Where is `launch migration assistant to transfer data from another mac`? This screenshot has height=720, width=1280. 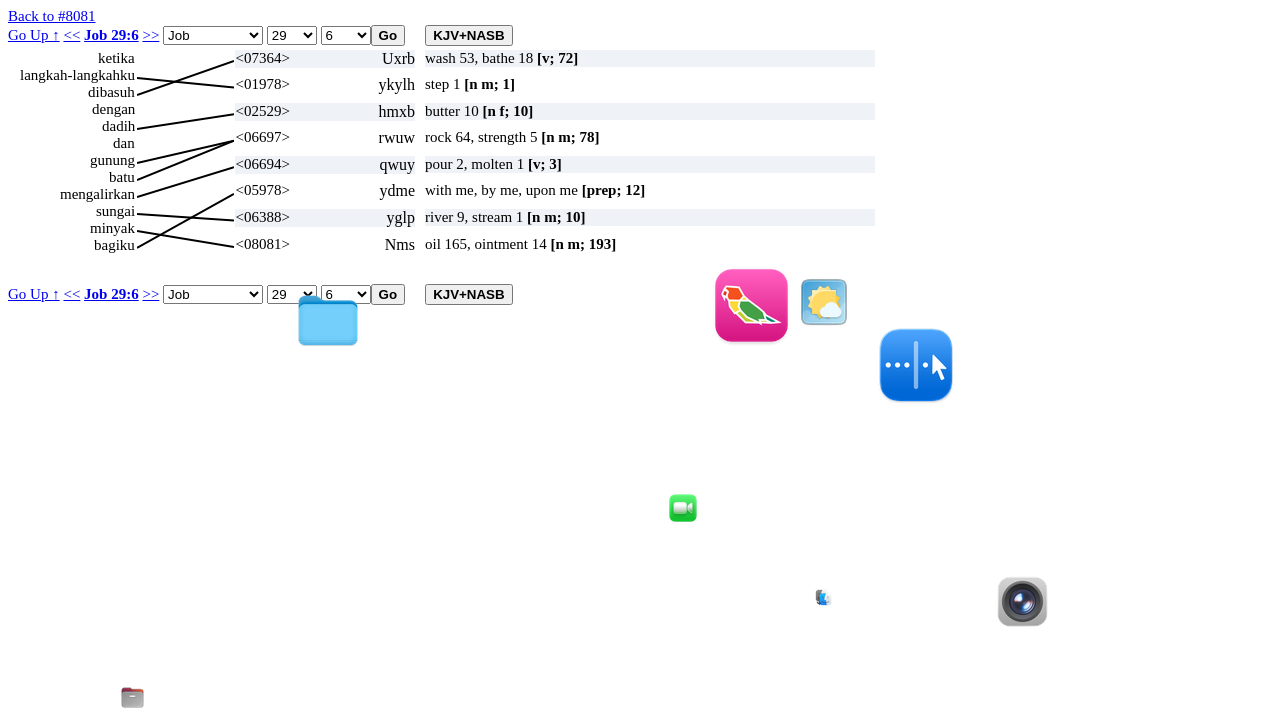 launch migration assistant to transfer data from another mac is located at coordinates (823, 597).